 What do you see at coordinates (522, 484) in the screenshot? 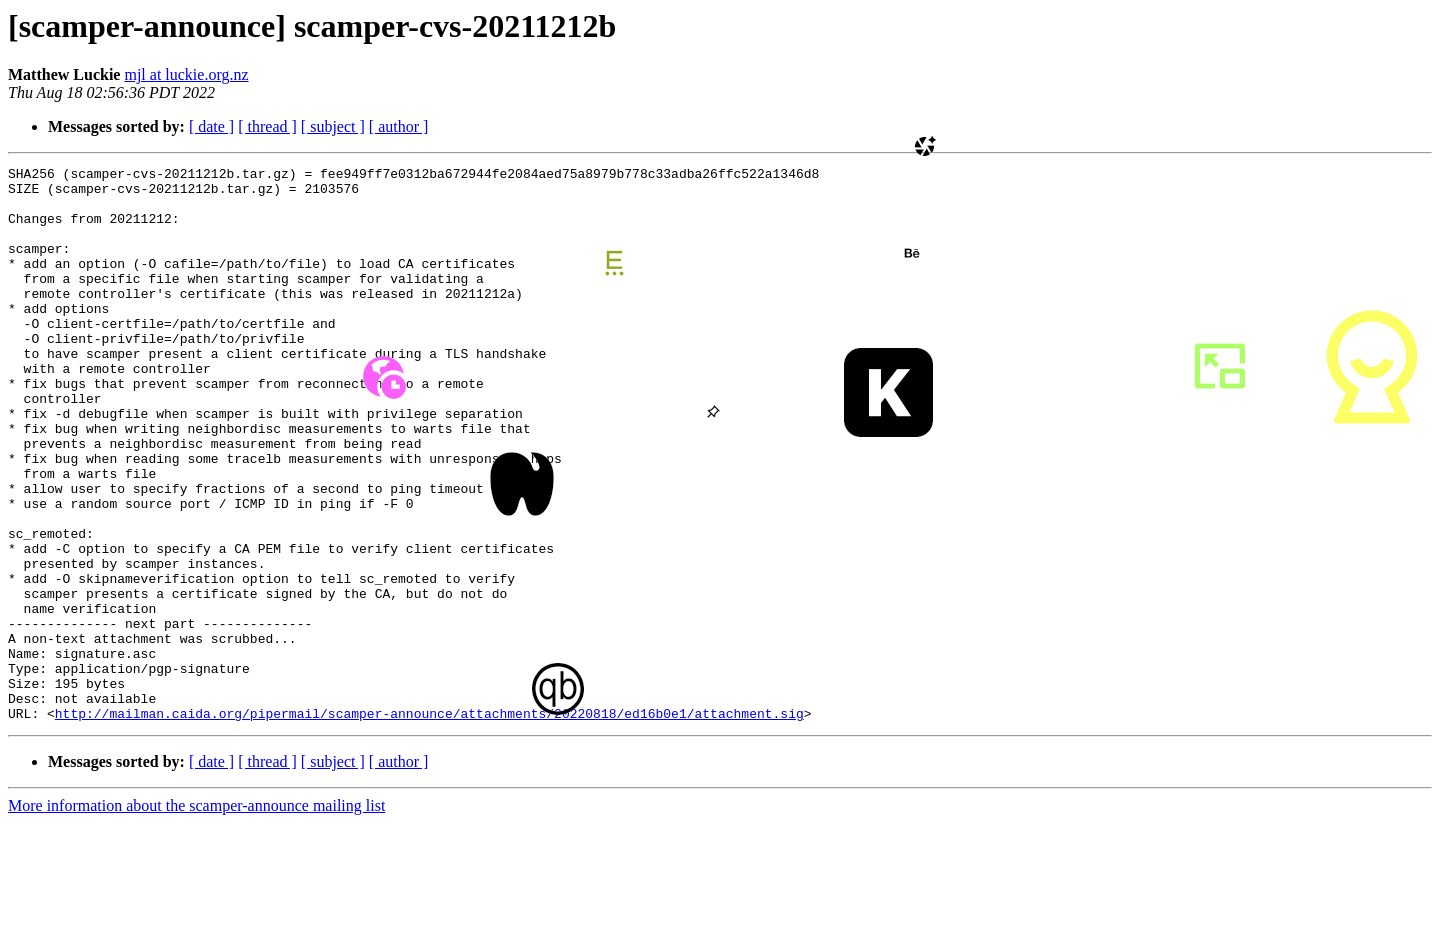
I see `access dental or oral health features` at bounding box center [522, 484].